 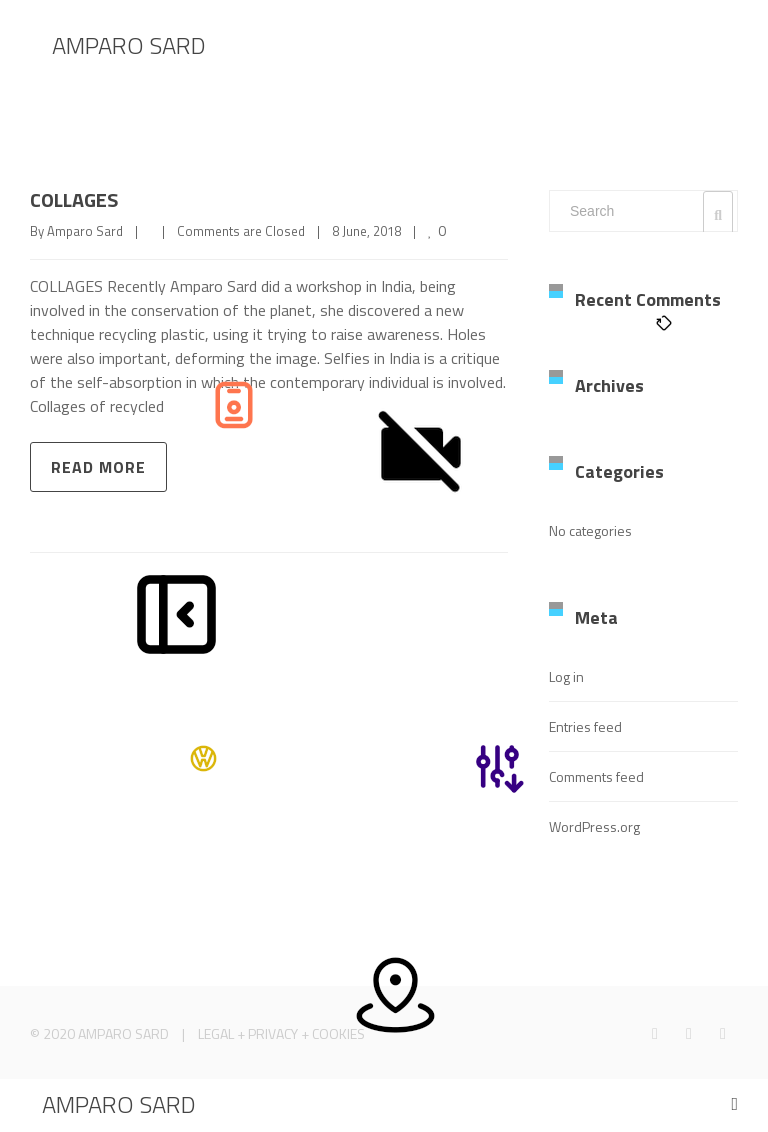 What do you see at coordinates (203, 758) in the screenshot?
I see `volkswagen brand or vehicle identification` at bounding box center [203, 758].